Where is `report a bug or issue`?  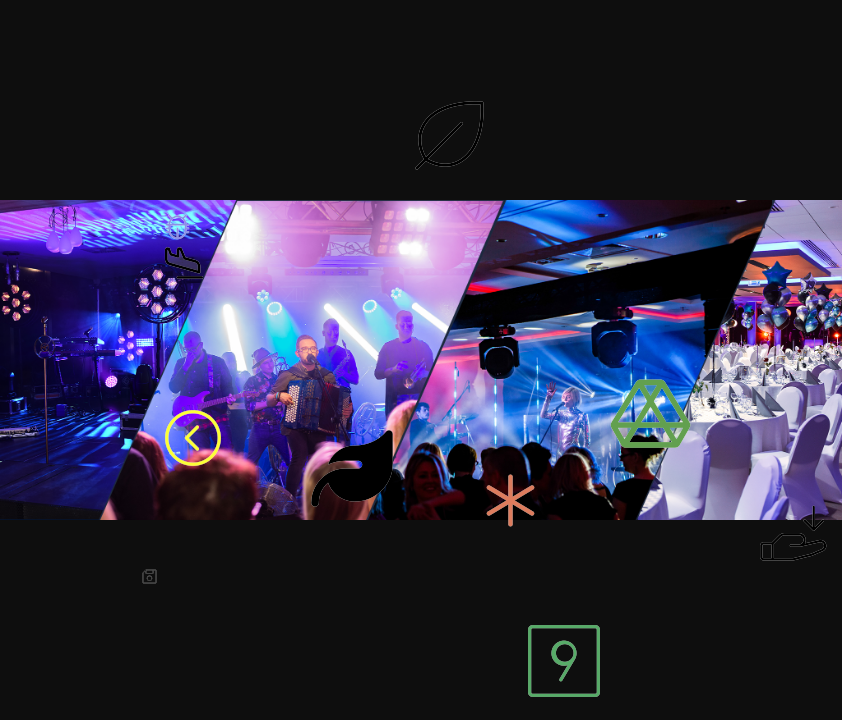
report a bug or issue is located at coordinates (177, 226).